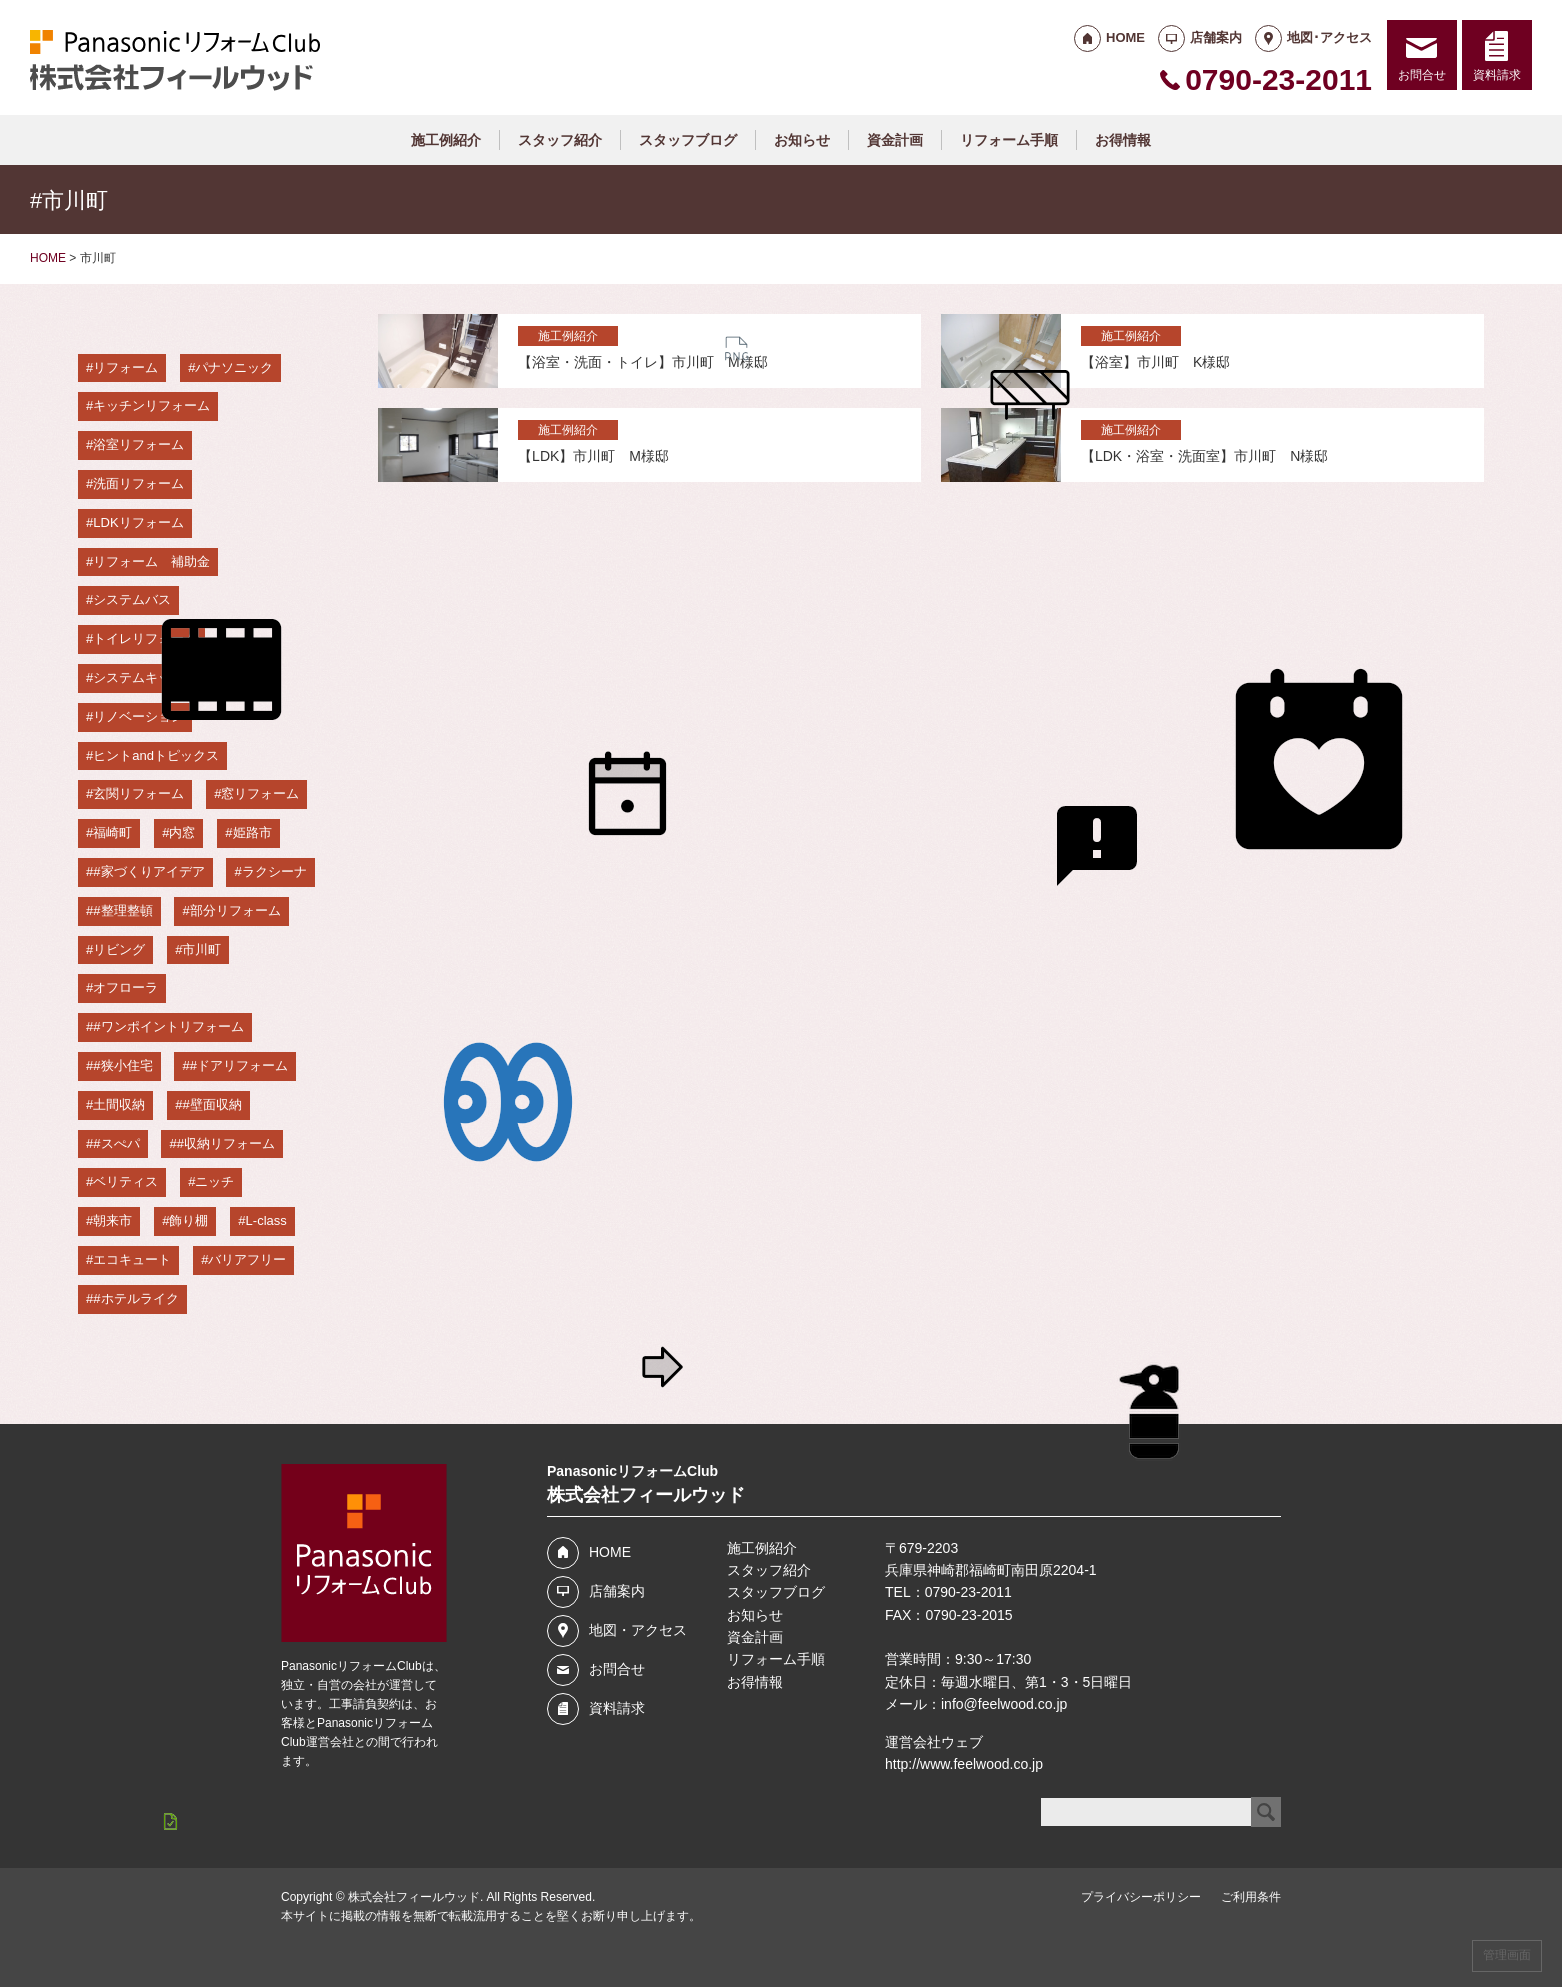 This screenshot has height=1987, width=1562. What do you see at coordinates (1030, 392) in the screenshot?
I see `indicates a blocked or restricted area` at bounding box center [1030, 392].